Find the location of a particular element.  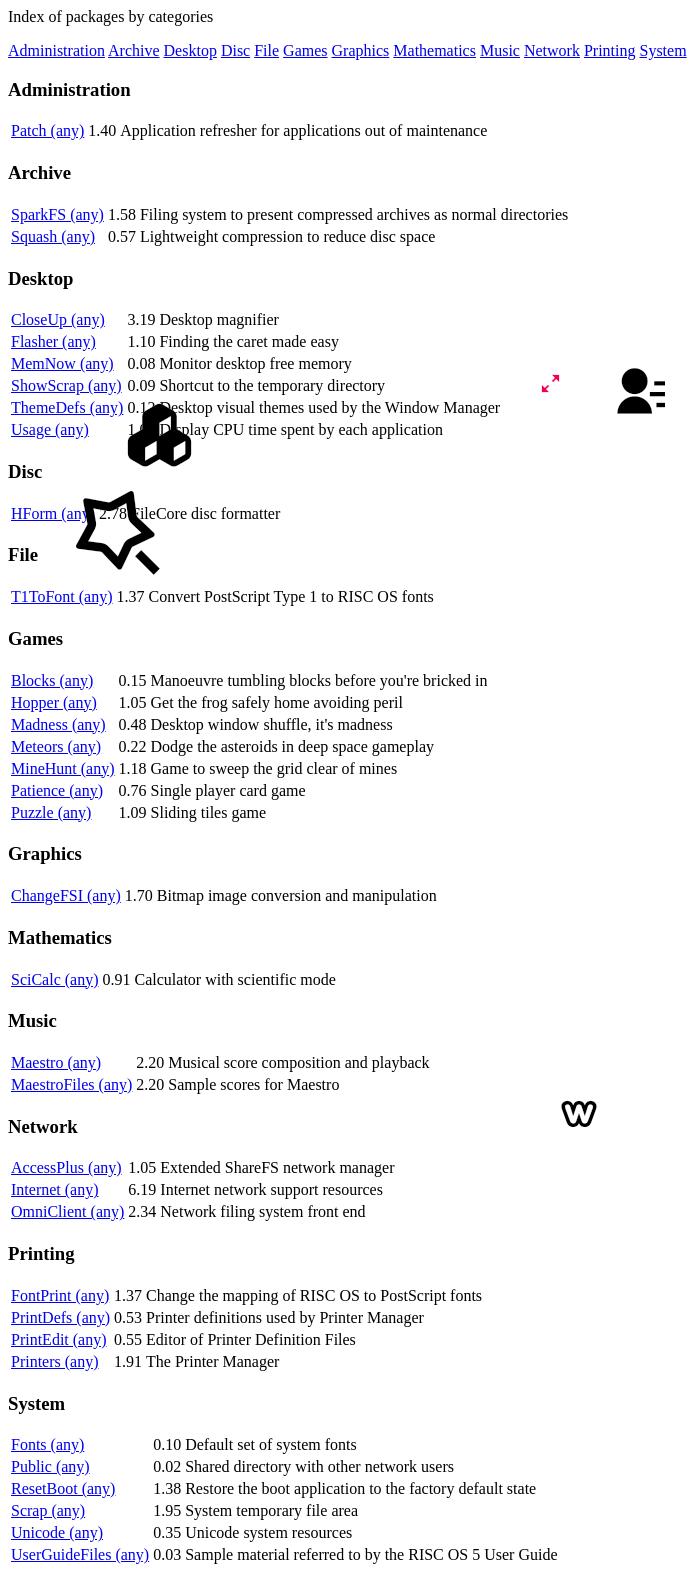

apply magic or auto-enhance effects is located at coordinates (117, 532).